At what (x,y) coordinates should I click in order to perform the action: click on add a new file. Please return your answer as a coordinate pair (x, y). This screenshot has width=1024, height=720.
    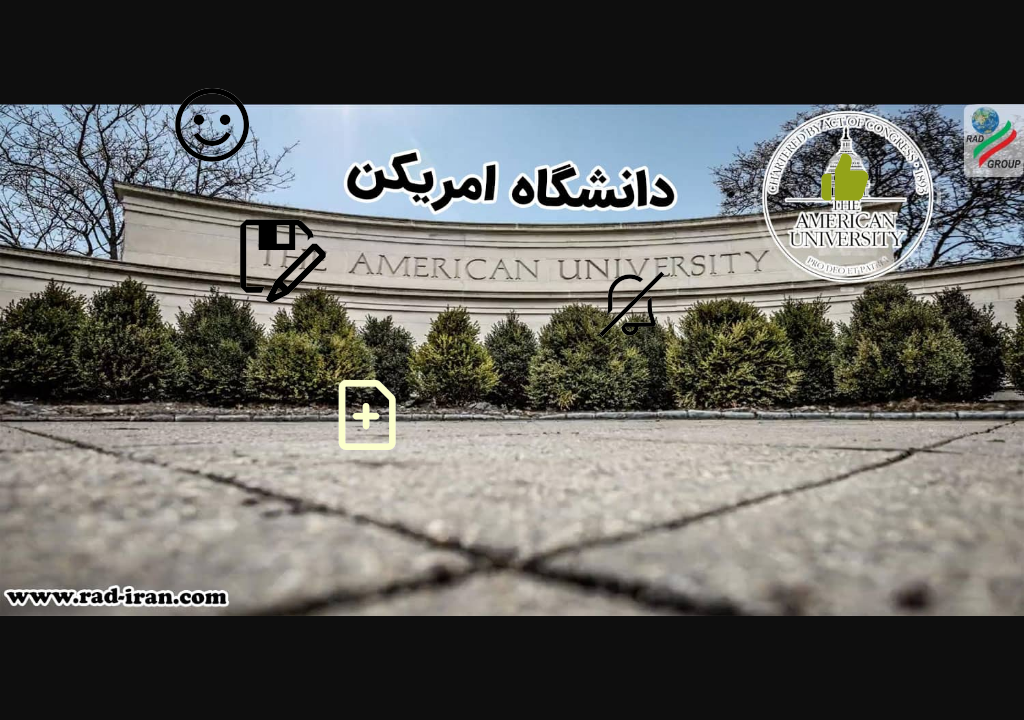
    Looking at the image, I should click on (365, 415).